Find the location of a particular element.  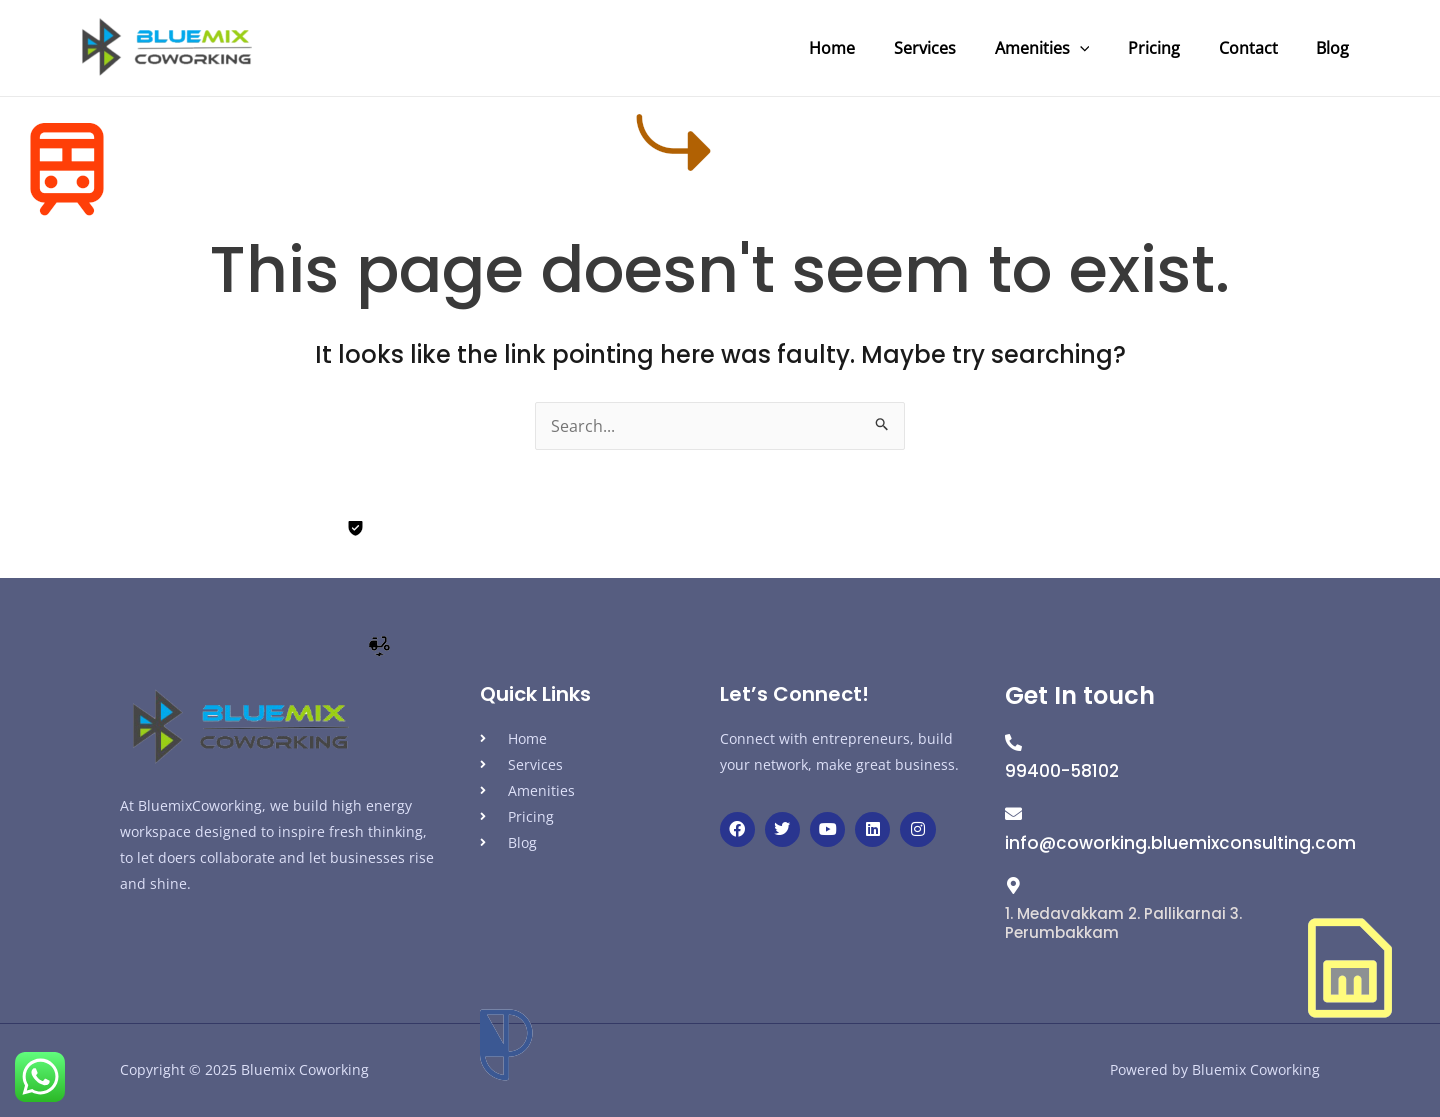

indicates verified or secure status is located at coordinates (355, 527).